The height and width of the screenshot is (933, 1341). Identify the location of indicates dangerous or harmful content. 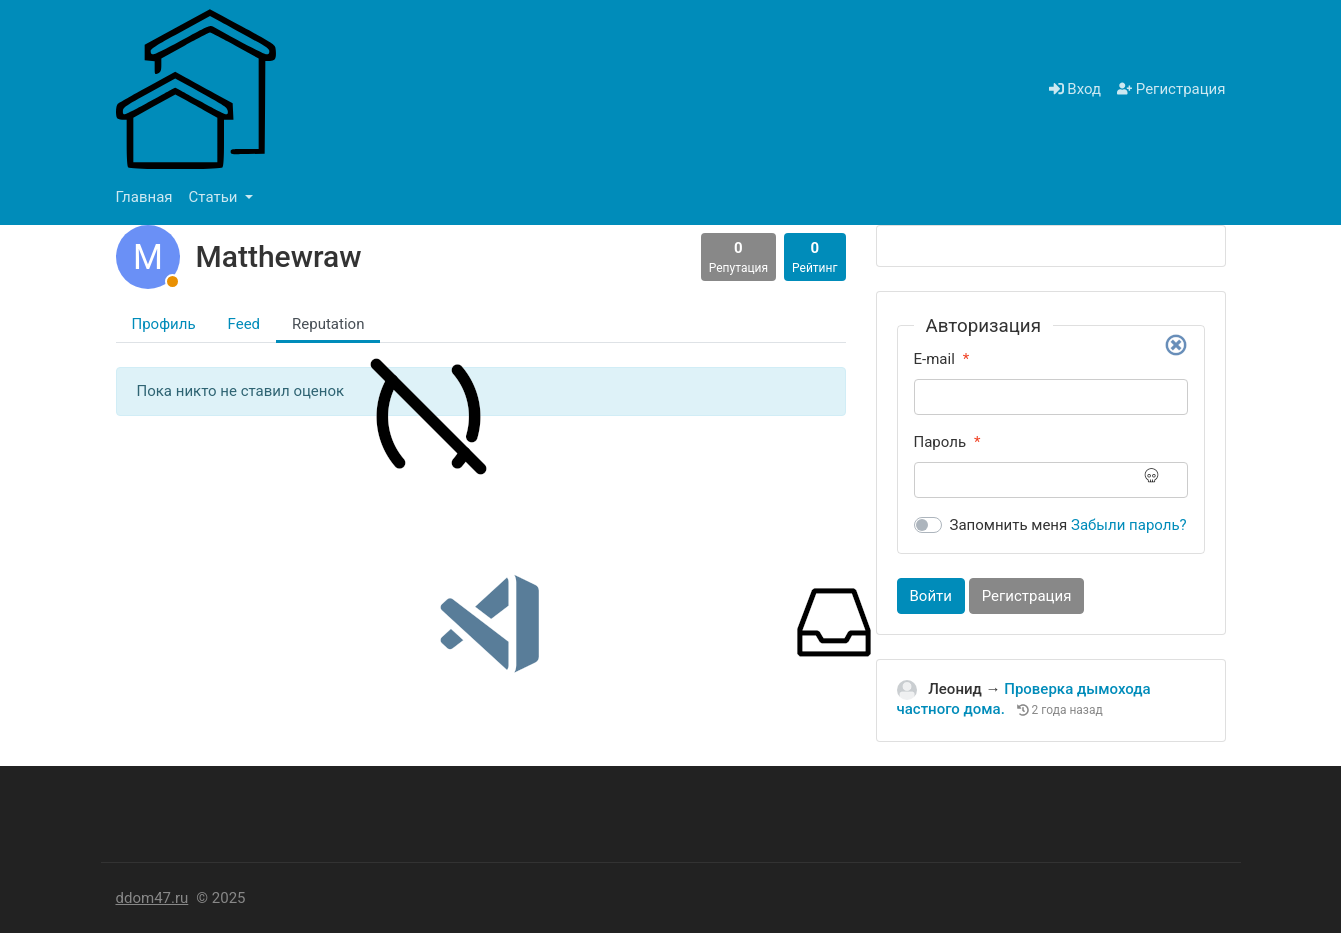
(1151, 475).